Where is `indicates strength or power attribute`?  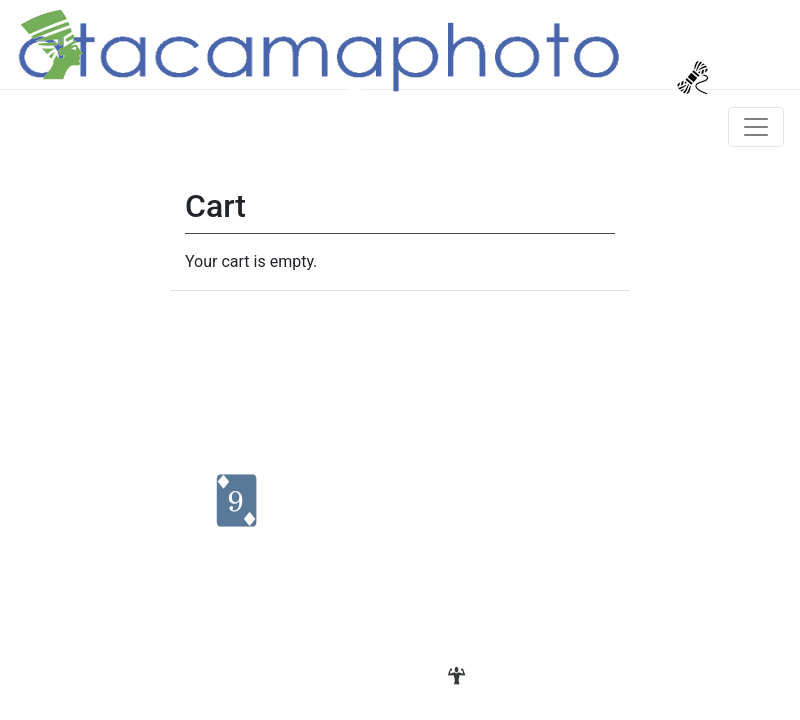
indicates strength or power attribute is located at coordinates (456, 675).